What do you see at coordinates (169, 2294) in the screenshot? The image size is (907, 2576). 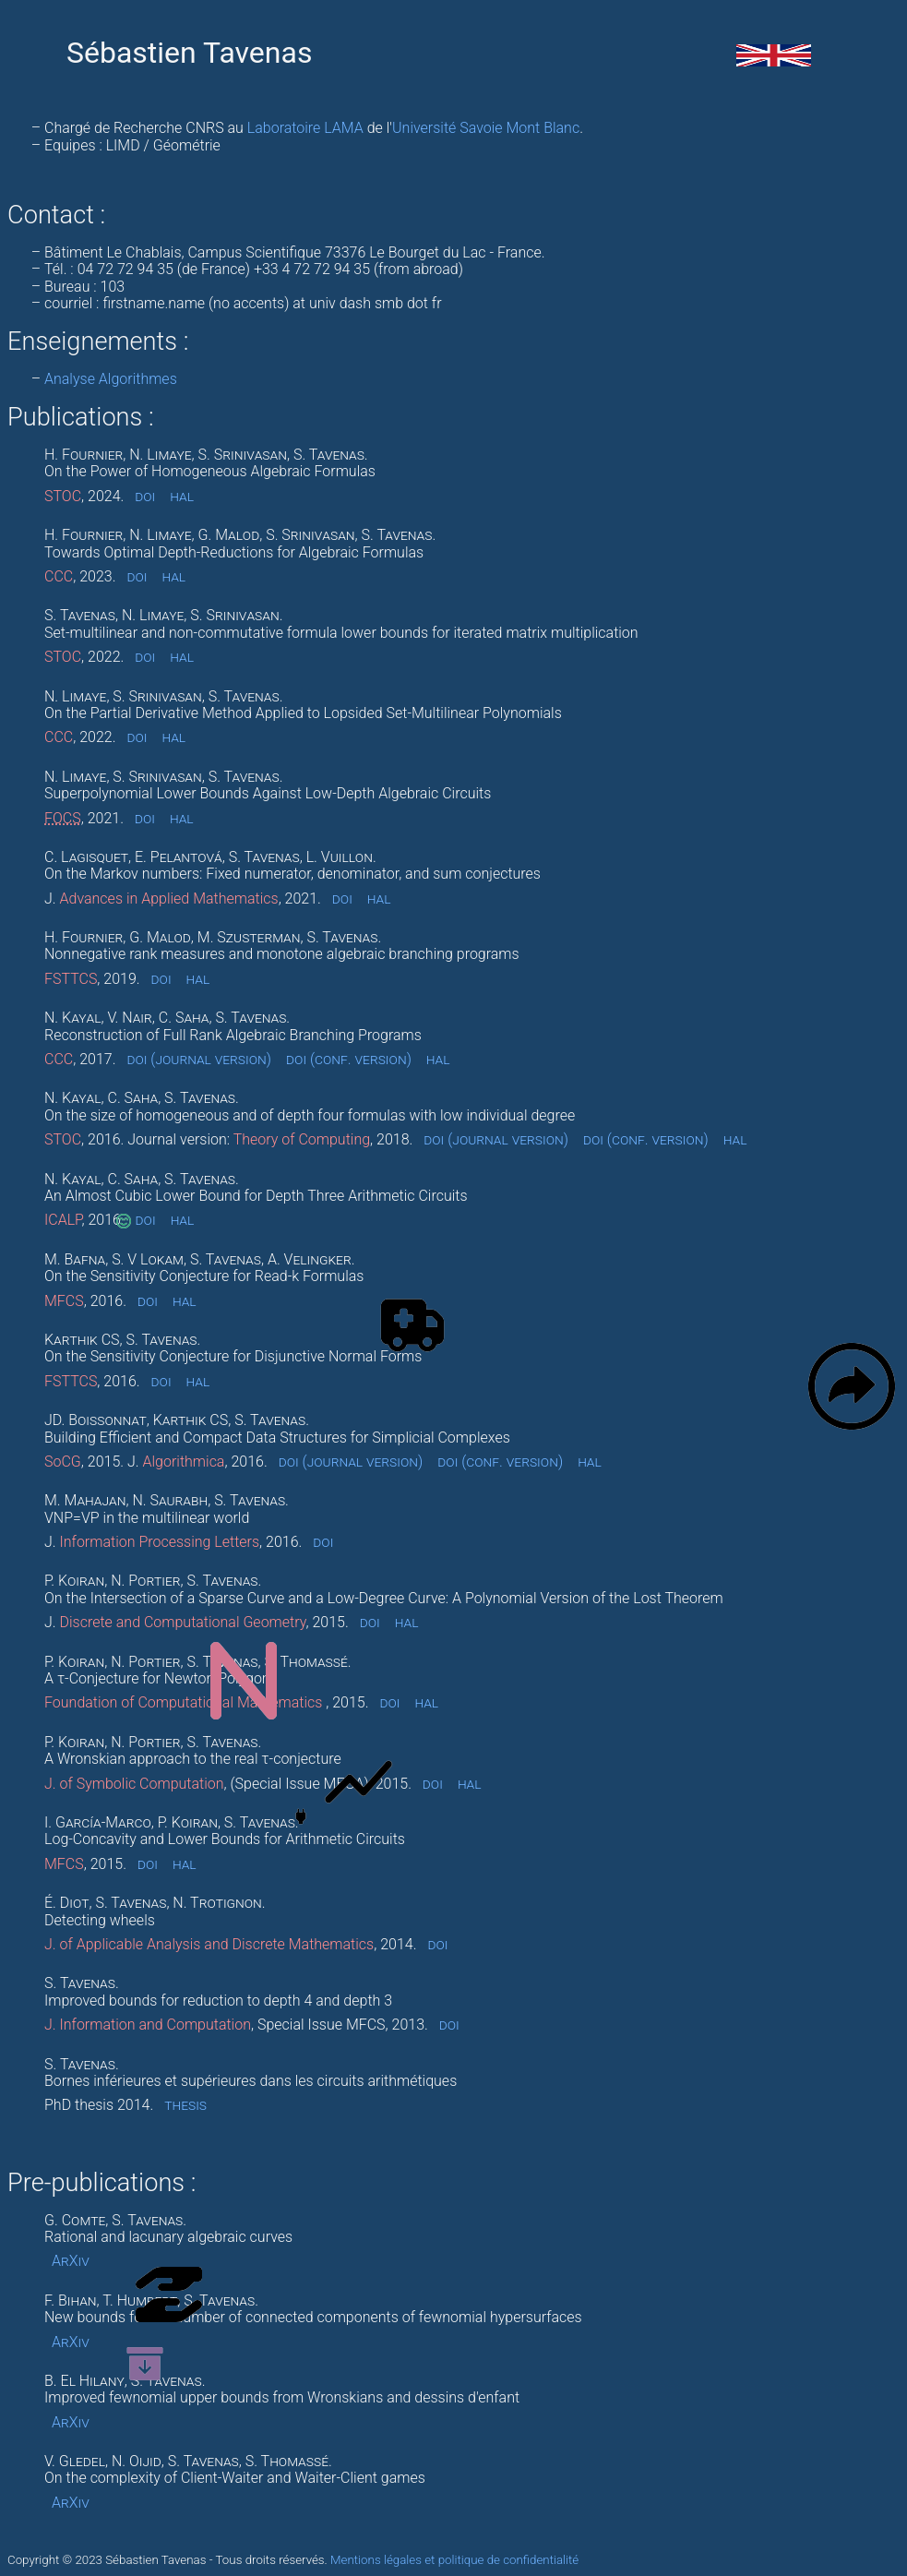 I see `indicates partnership or collaboration features` at bounding box center [169, 2294].